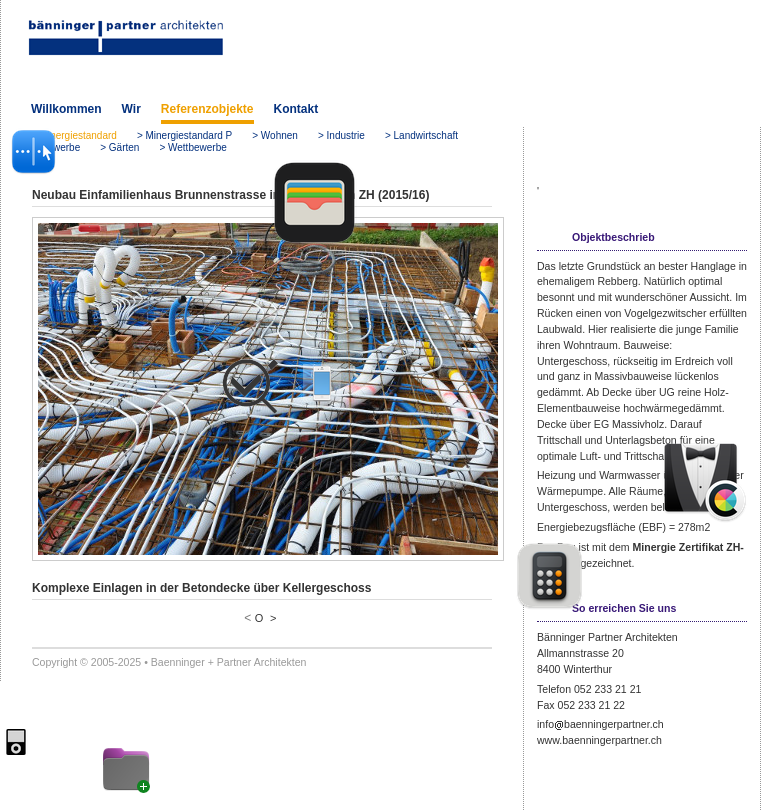 Image resolution: width=773 pixels, height=810 pixels. I want to click on open the calculator app, so click(549, 575).